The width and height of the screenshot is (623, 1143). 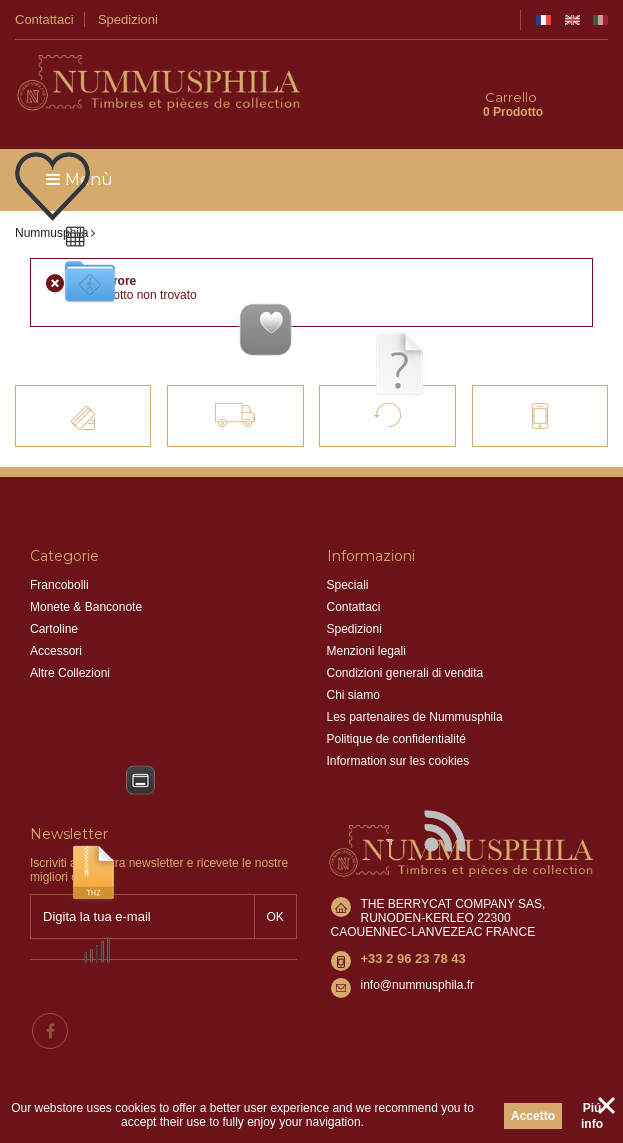 What do you see at coordinates (93, 873) in the screenshot?
I see `a compressed THZ archive file` at bounding box center [93, 873].